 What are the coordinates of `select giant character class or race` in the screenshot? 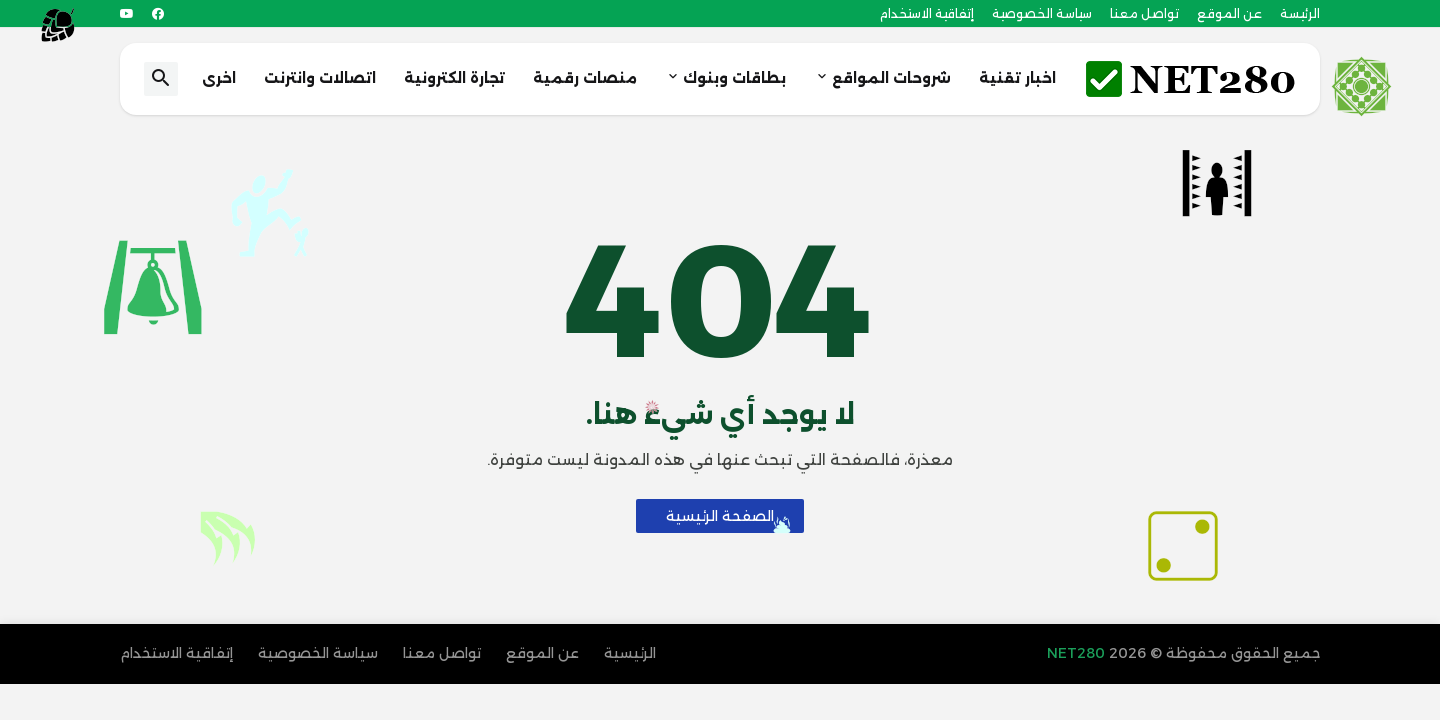 It's located at (270, 213).